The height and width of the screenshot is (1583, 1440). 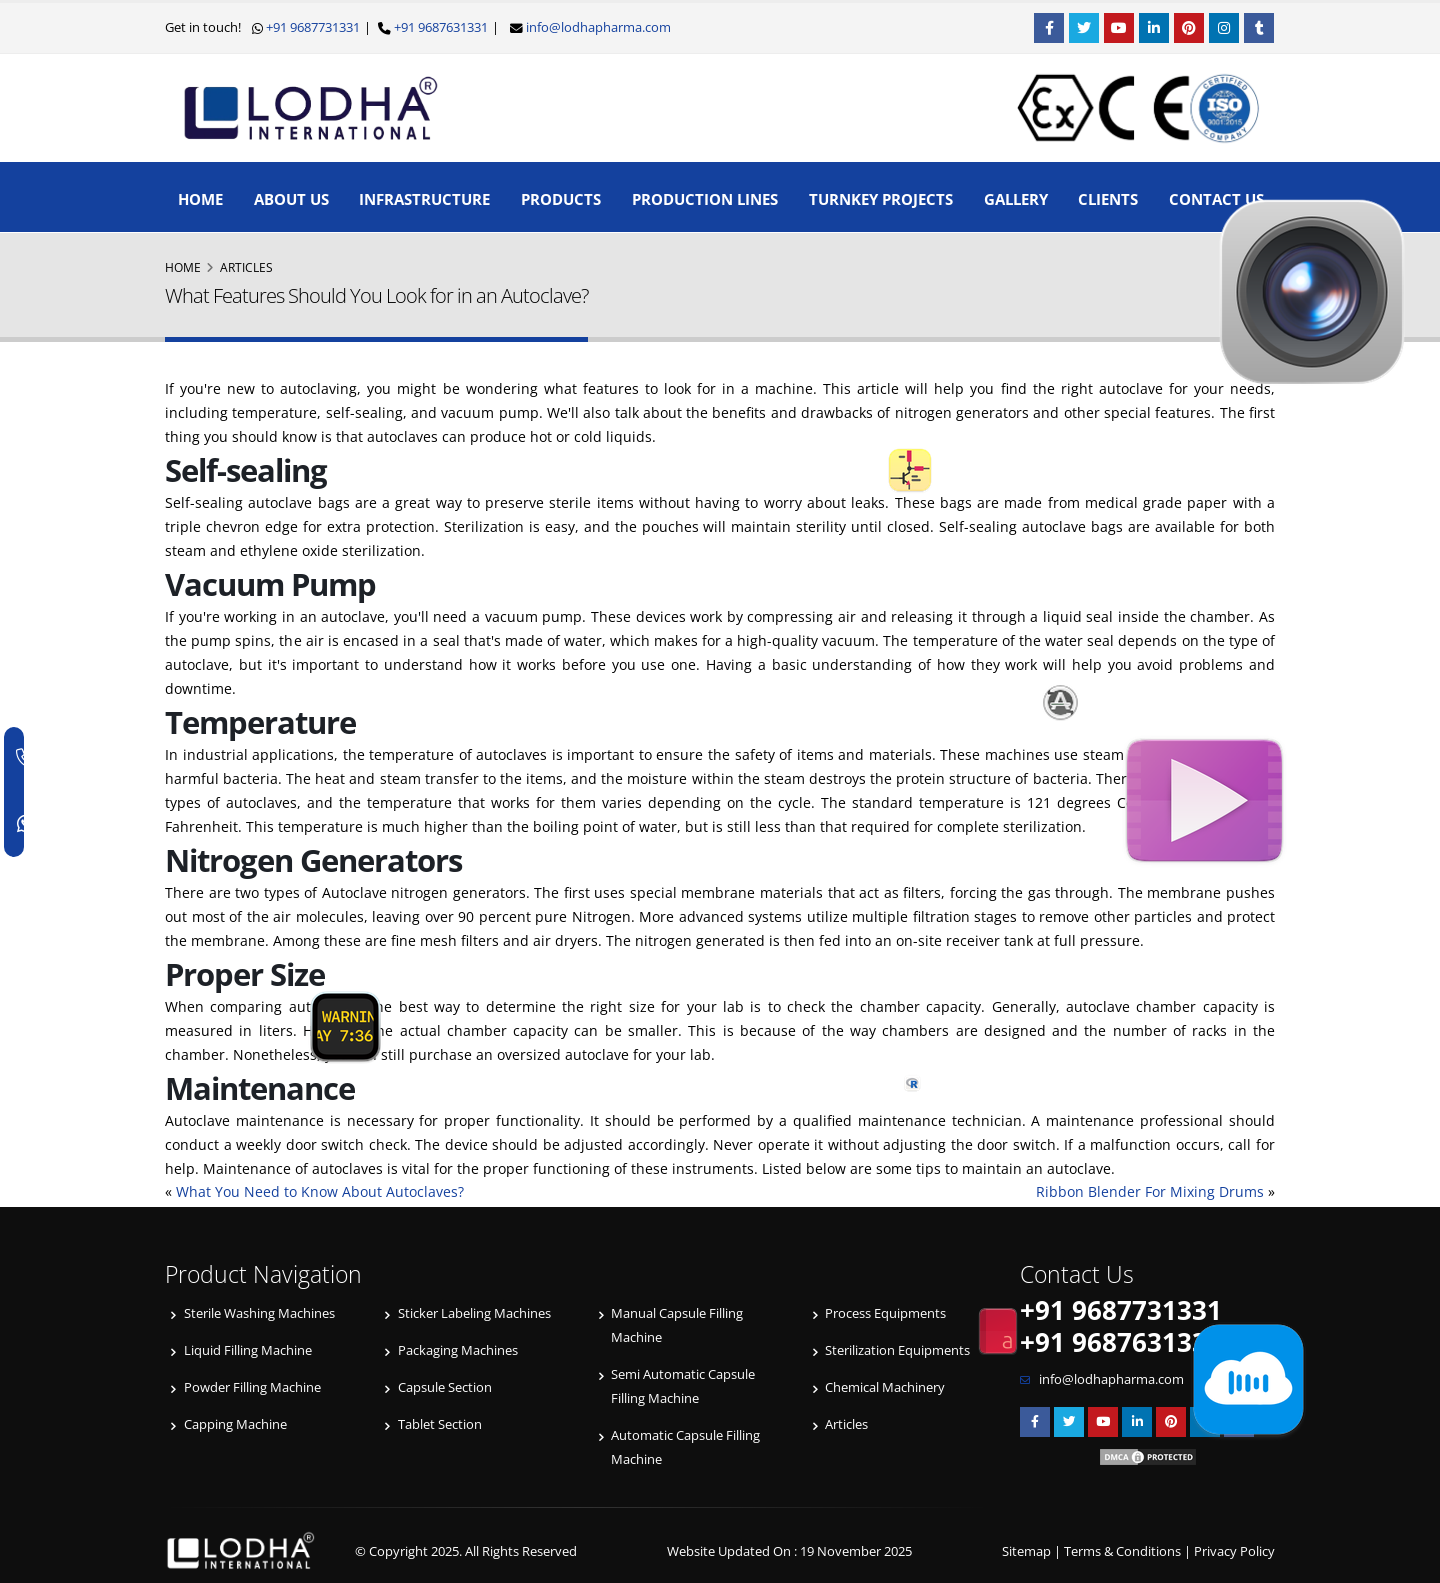 I want to click on open the console app to view system logs, so click(x=345, y=1026).